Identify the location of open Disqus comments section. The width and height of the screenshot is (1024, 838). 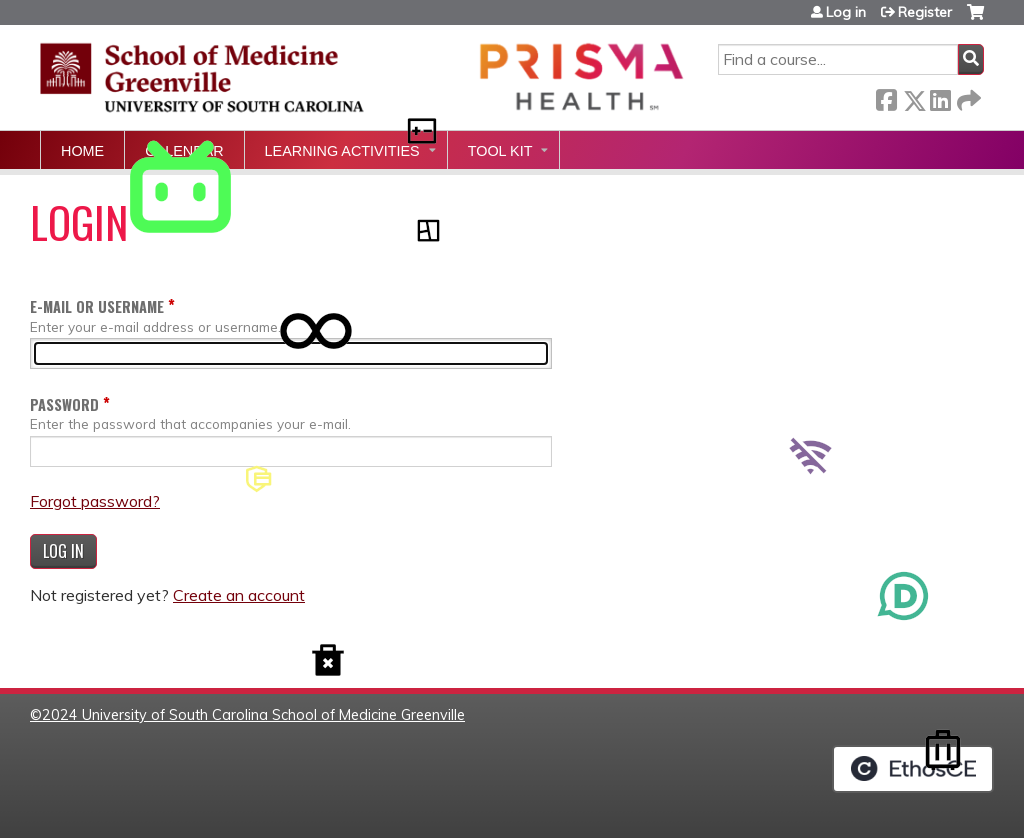
(904, 596).